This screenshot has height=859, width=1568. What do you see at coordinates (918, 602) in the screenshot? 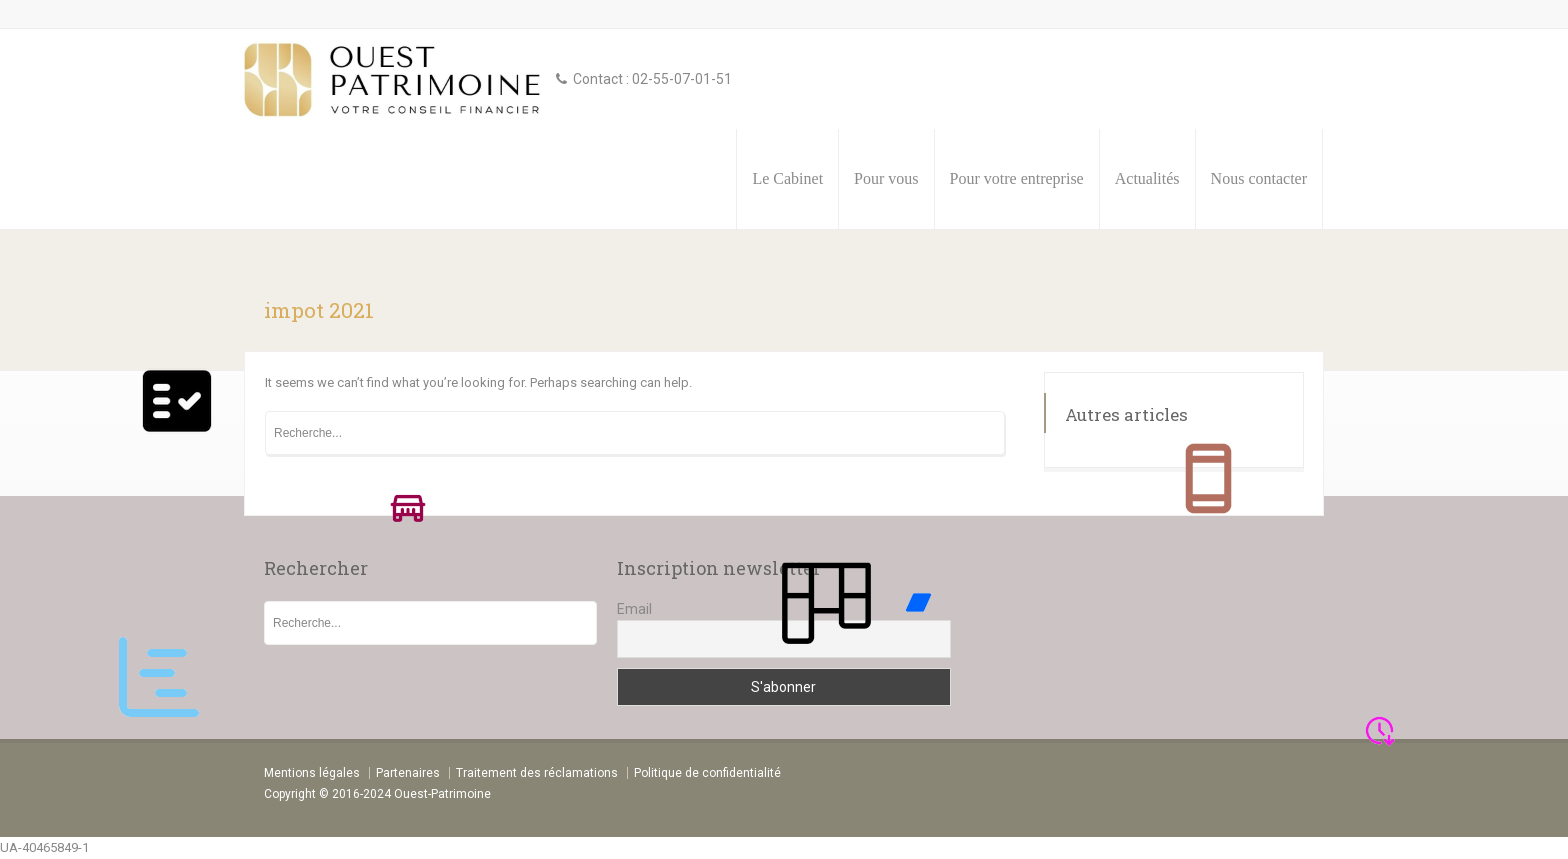
I see `insert a parallelogram shape` at bounding box center [918, 602].